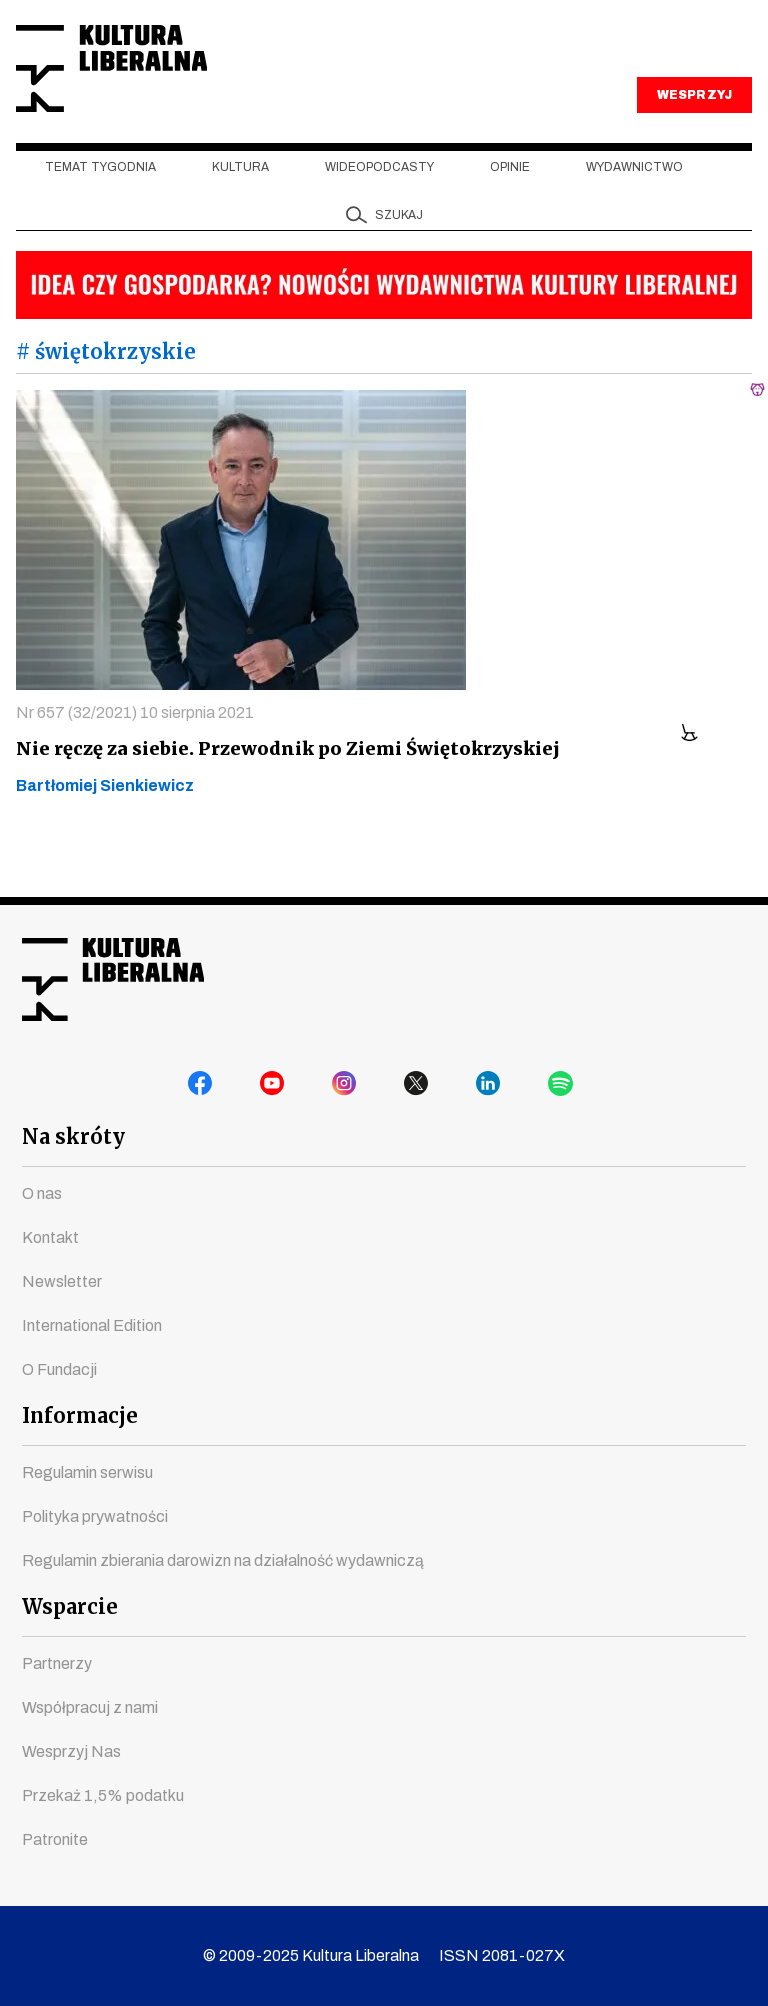 This screenshot has width=768, height=2006. Describe the element at coordinates (689, 732) in the screenshot. I see `access furniture or seating options` at that location.